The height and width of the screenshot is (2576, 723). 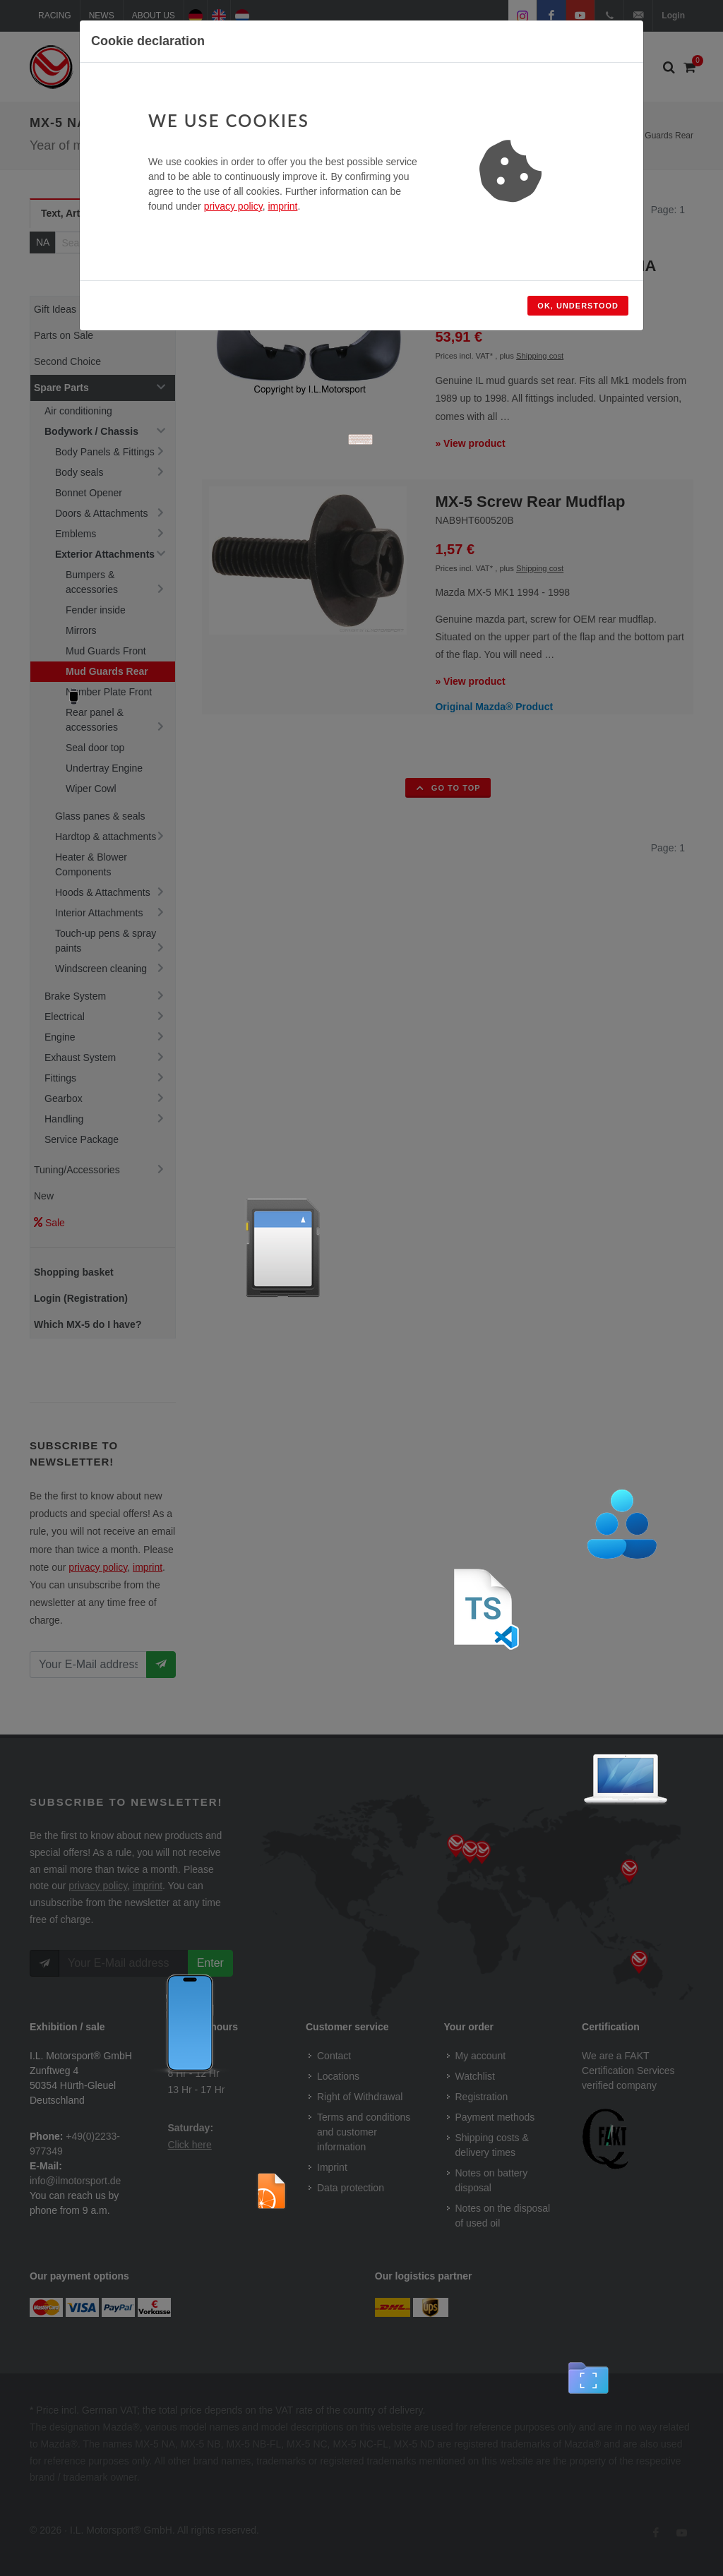 I want to click on open screenshots folder, so click(x=588, y=2379).